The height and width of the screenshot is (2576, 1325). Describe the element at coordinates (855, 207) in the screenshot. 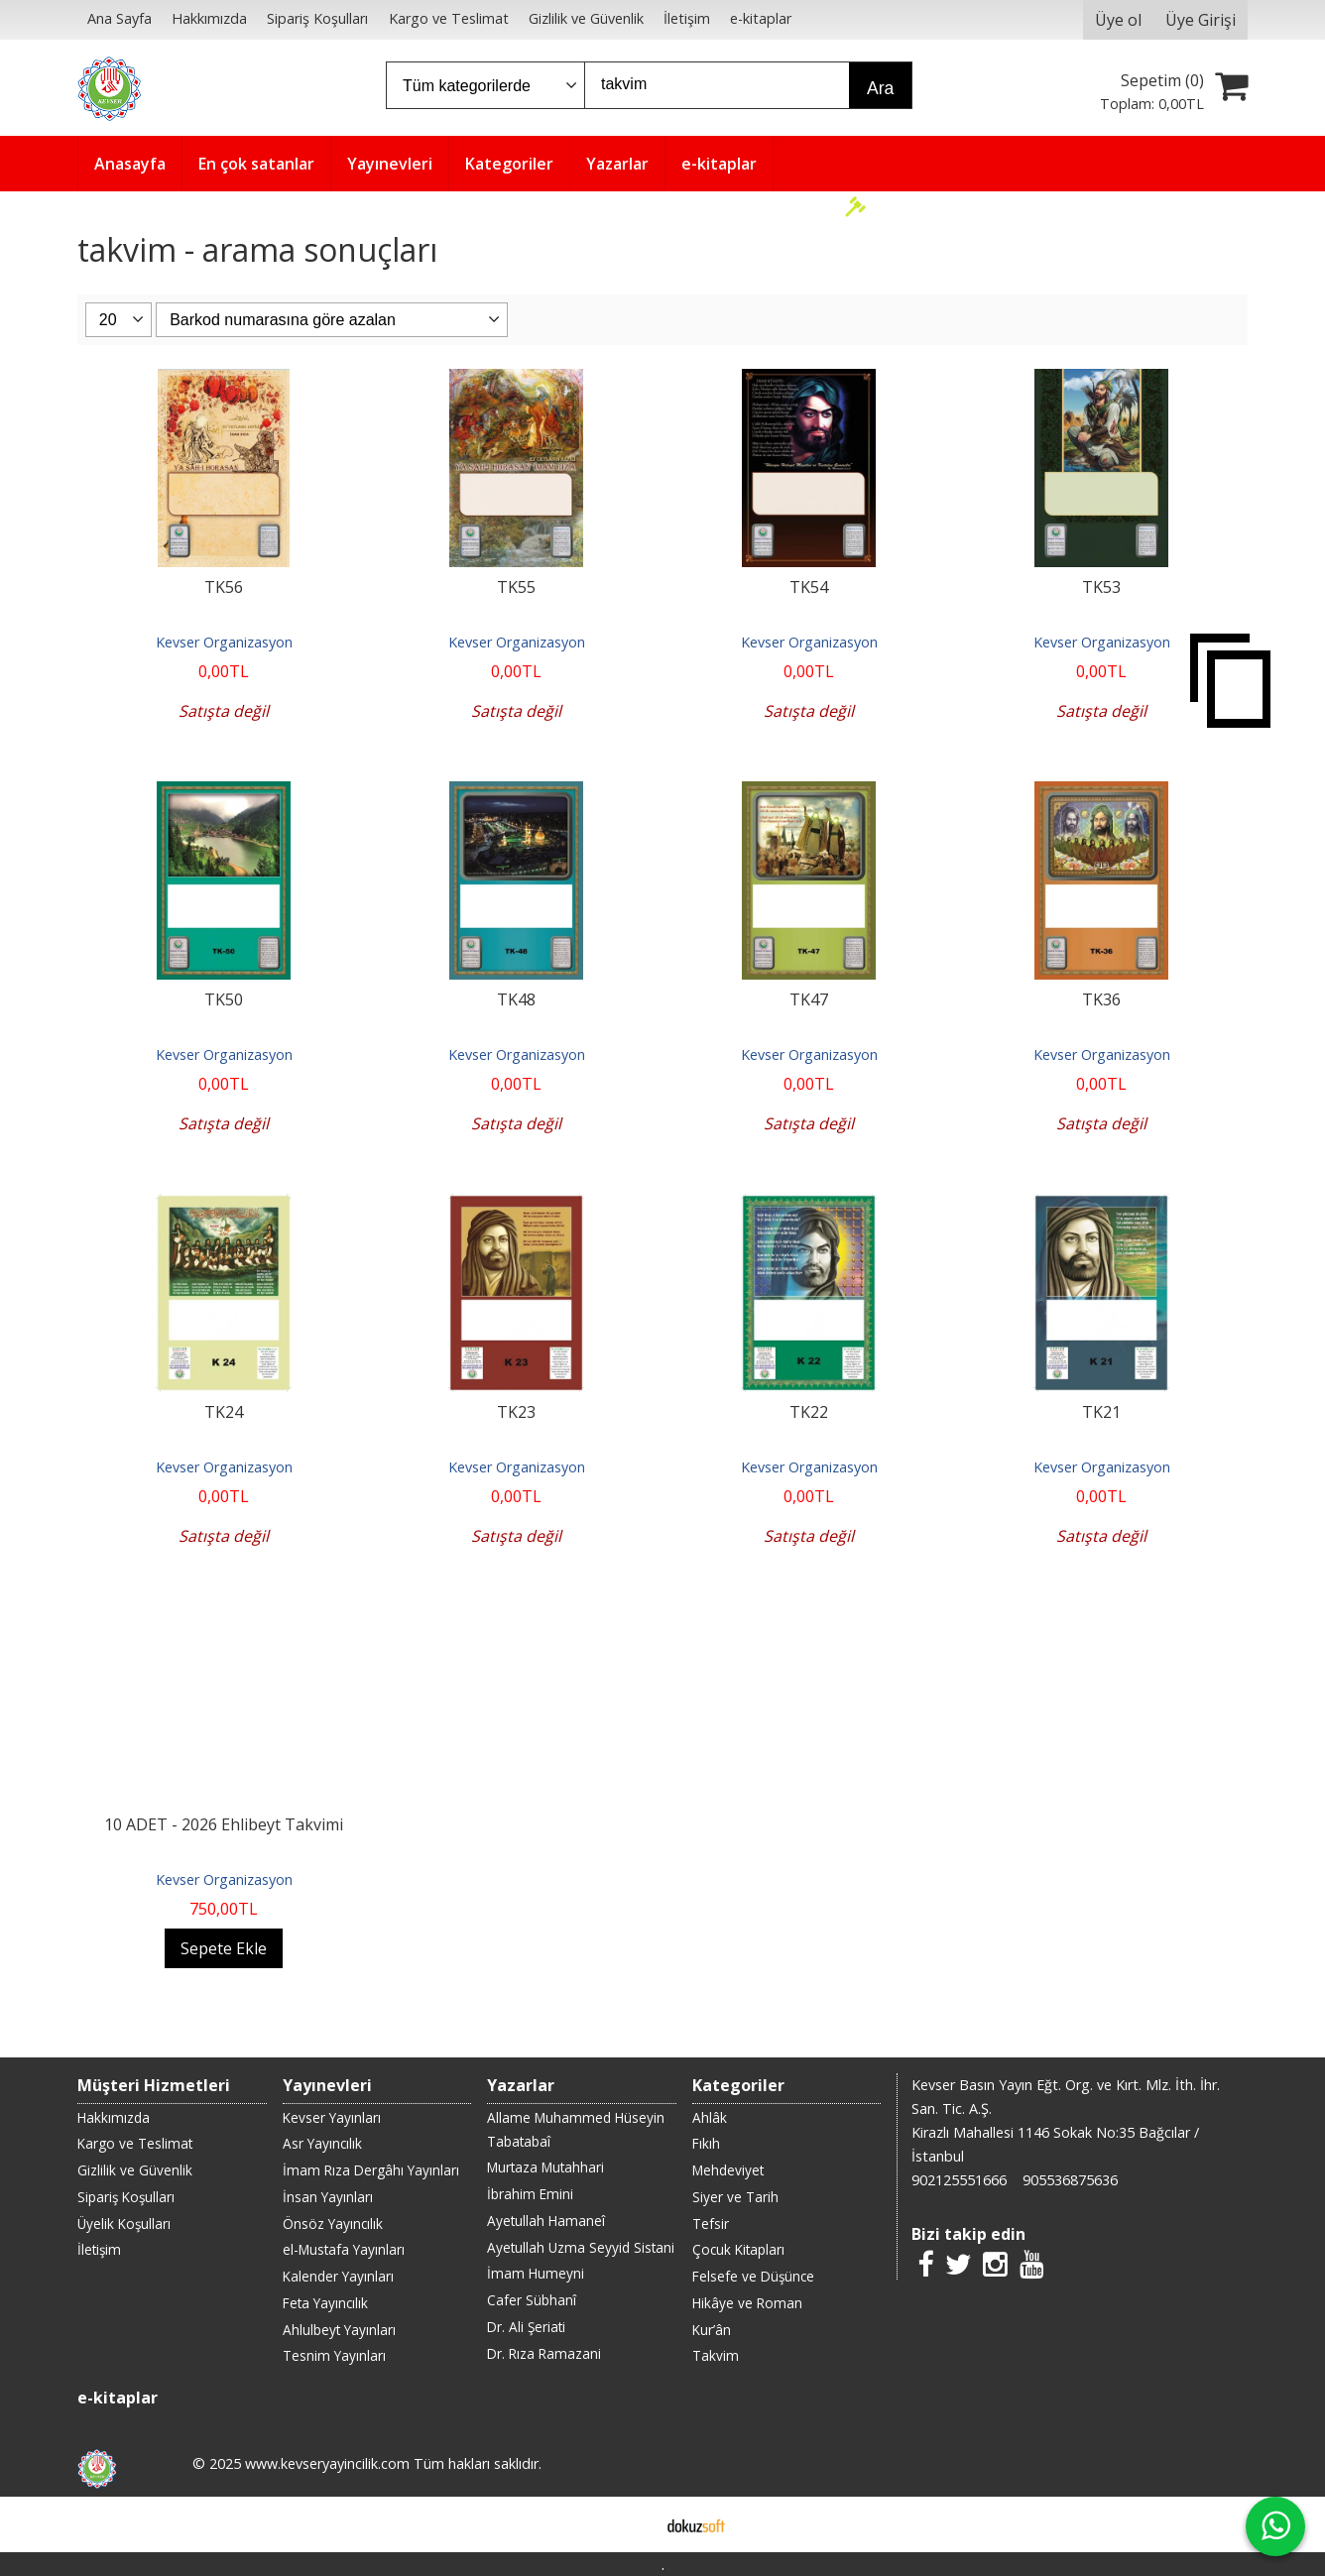

I see `access legal terms and conditions` at that location.